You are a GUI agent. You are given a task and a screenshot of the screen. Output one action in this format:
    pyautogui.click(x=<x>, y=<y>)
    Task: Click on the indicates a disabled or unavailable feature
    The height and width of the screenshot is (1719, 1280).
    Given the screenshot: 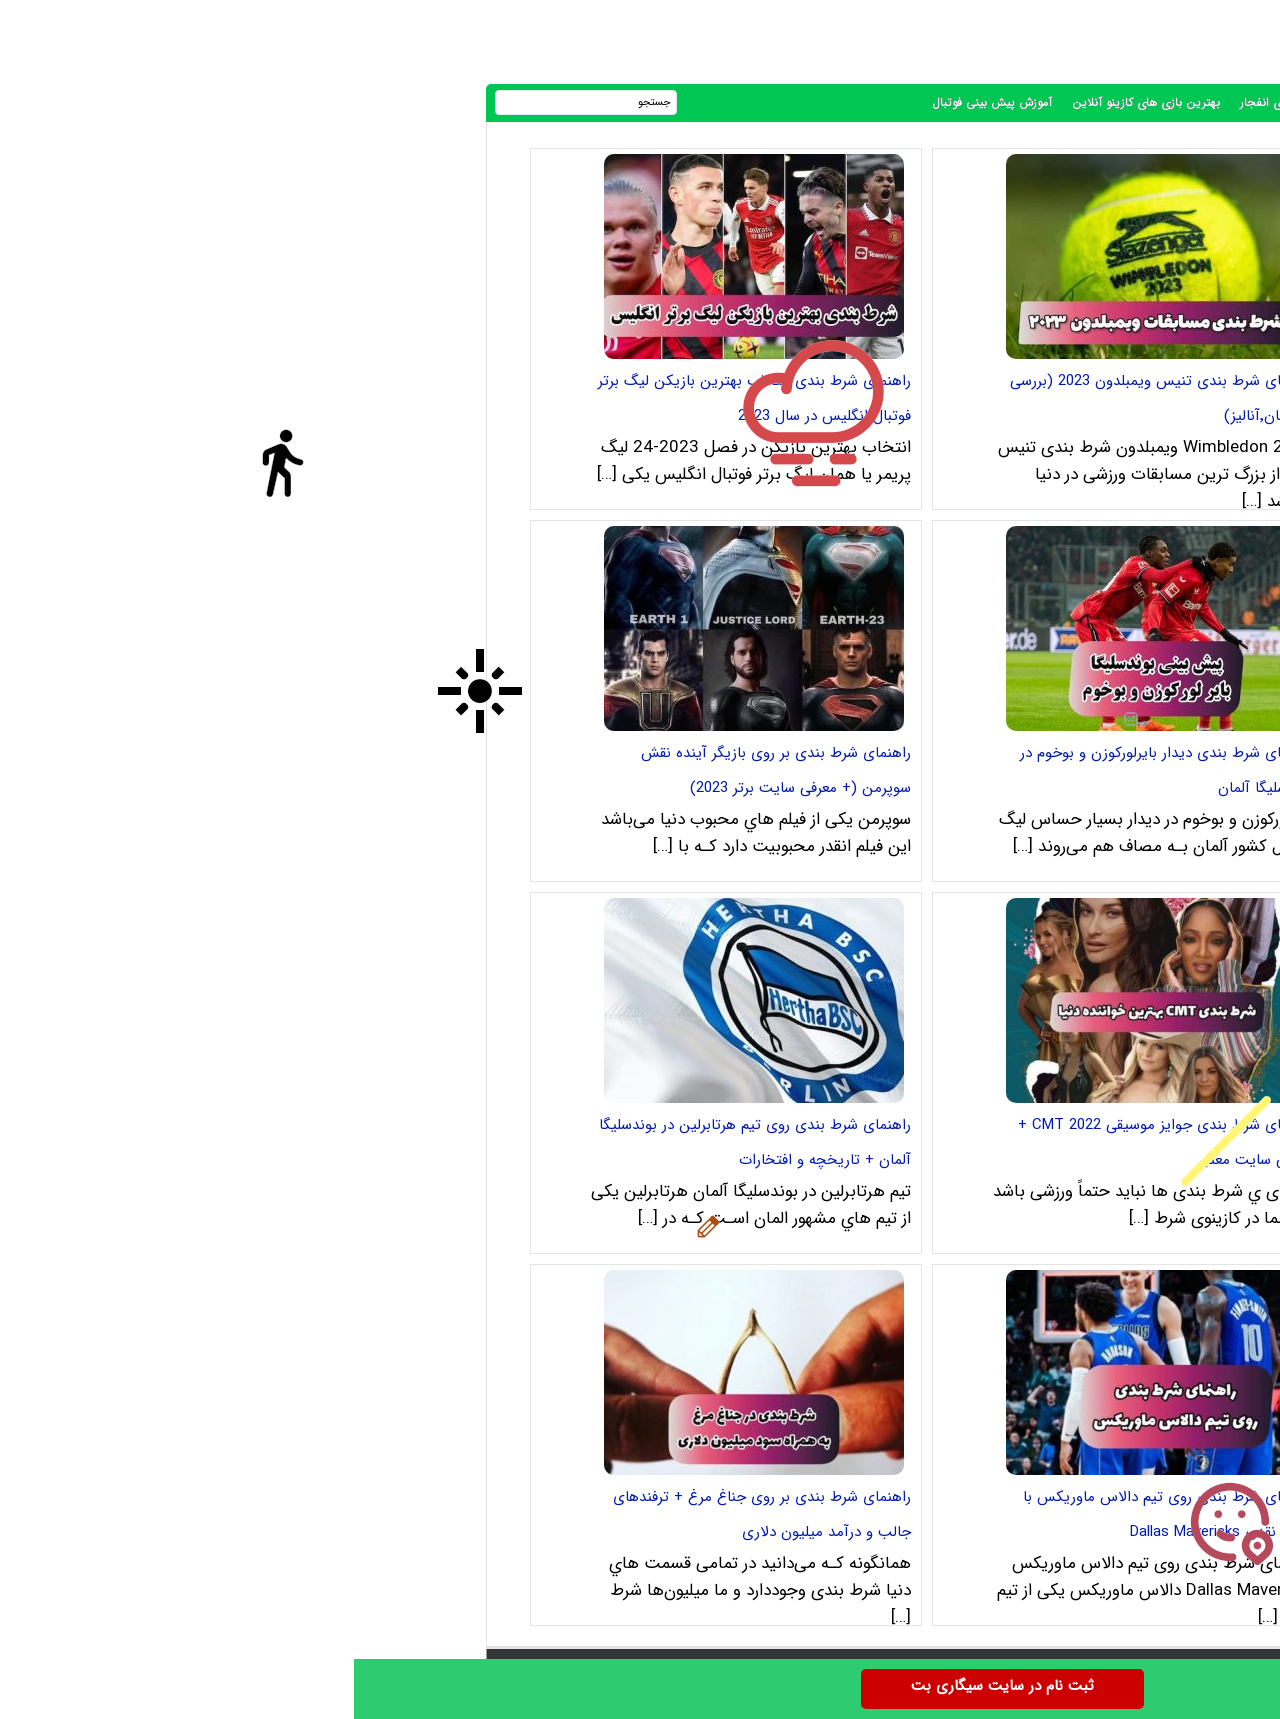 What is the action you would take?
    pyautogui.click(x=1226, y=1141)
    